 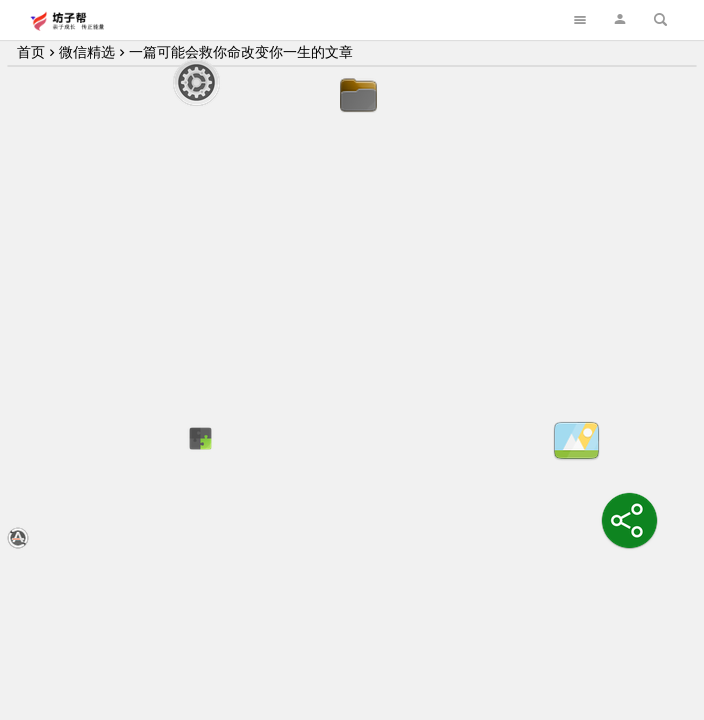 What do you see at coordinates (576, 440) in the screenshot?
I see `open the photos app` at bounding box center [576, 440].